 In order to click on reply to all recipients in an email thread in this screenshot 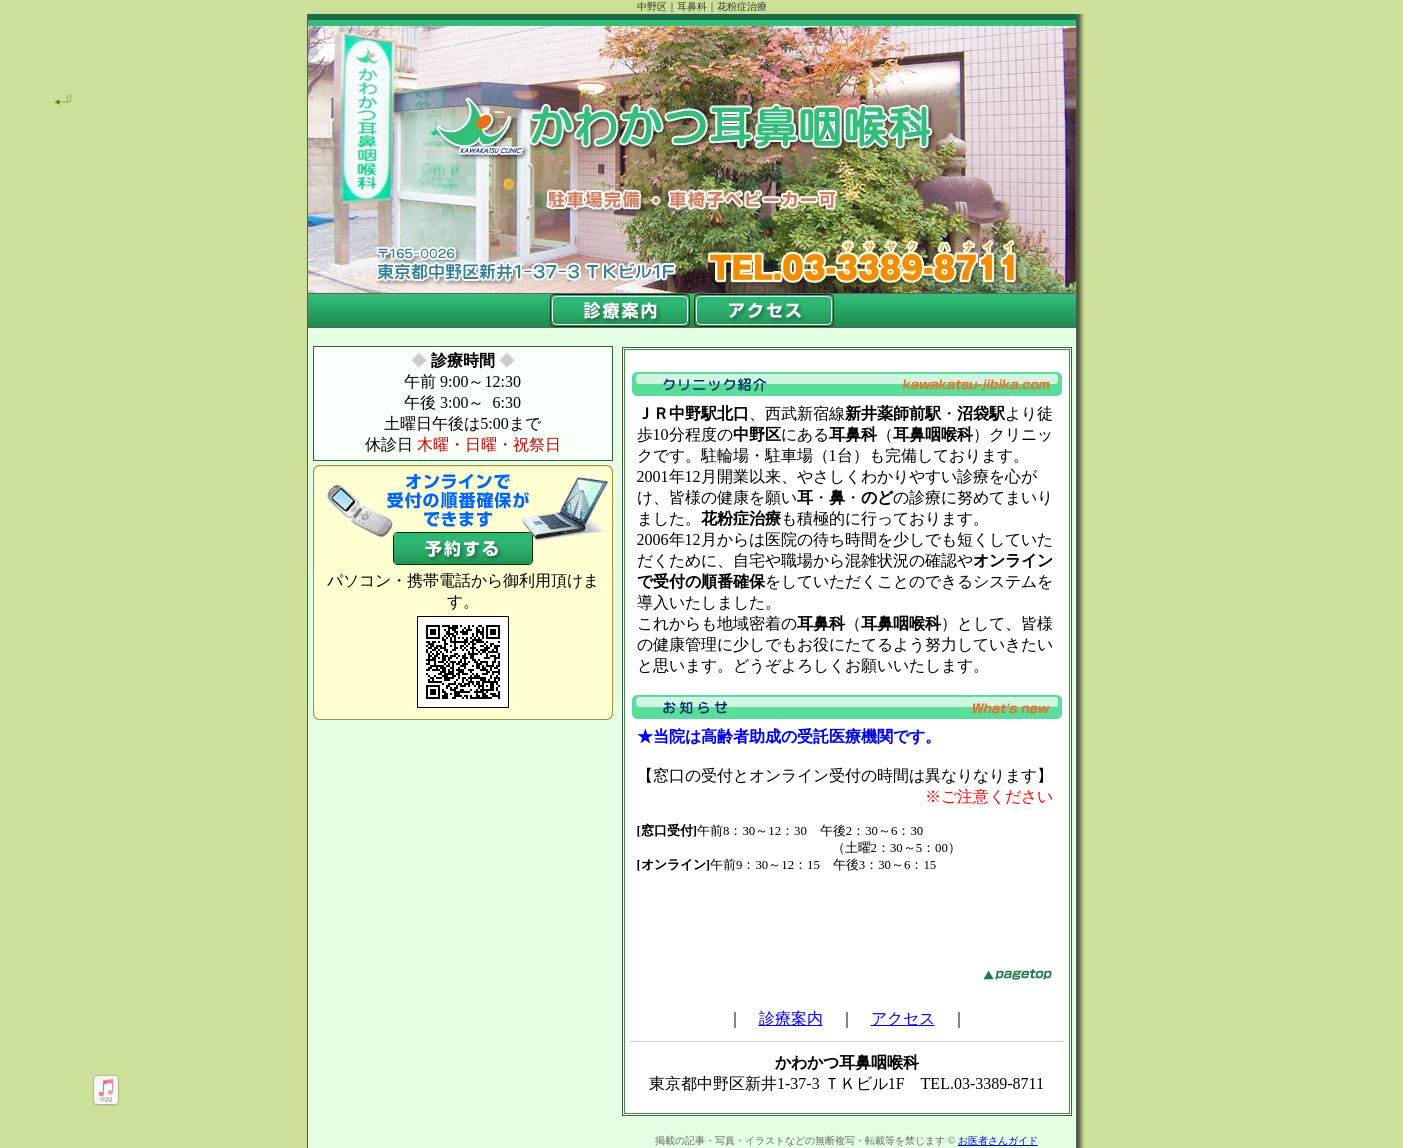, I will do `click(62, 98)`.